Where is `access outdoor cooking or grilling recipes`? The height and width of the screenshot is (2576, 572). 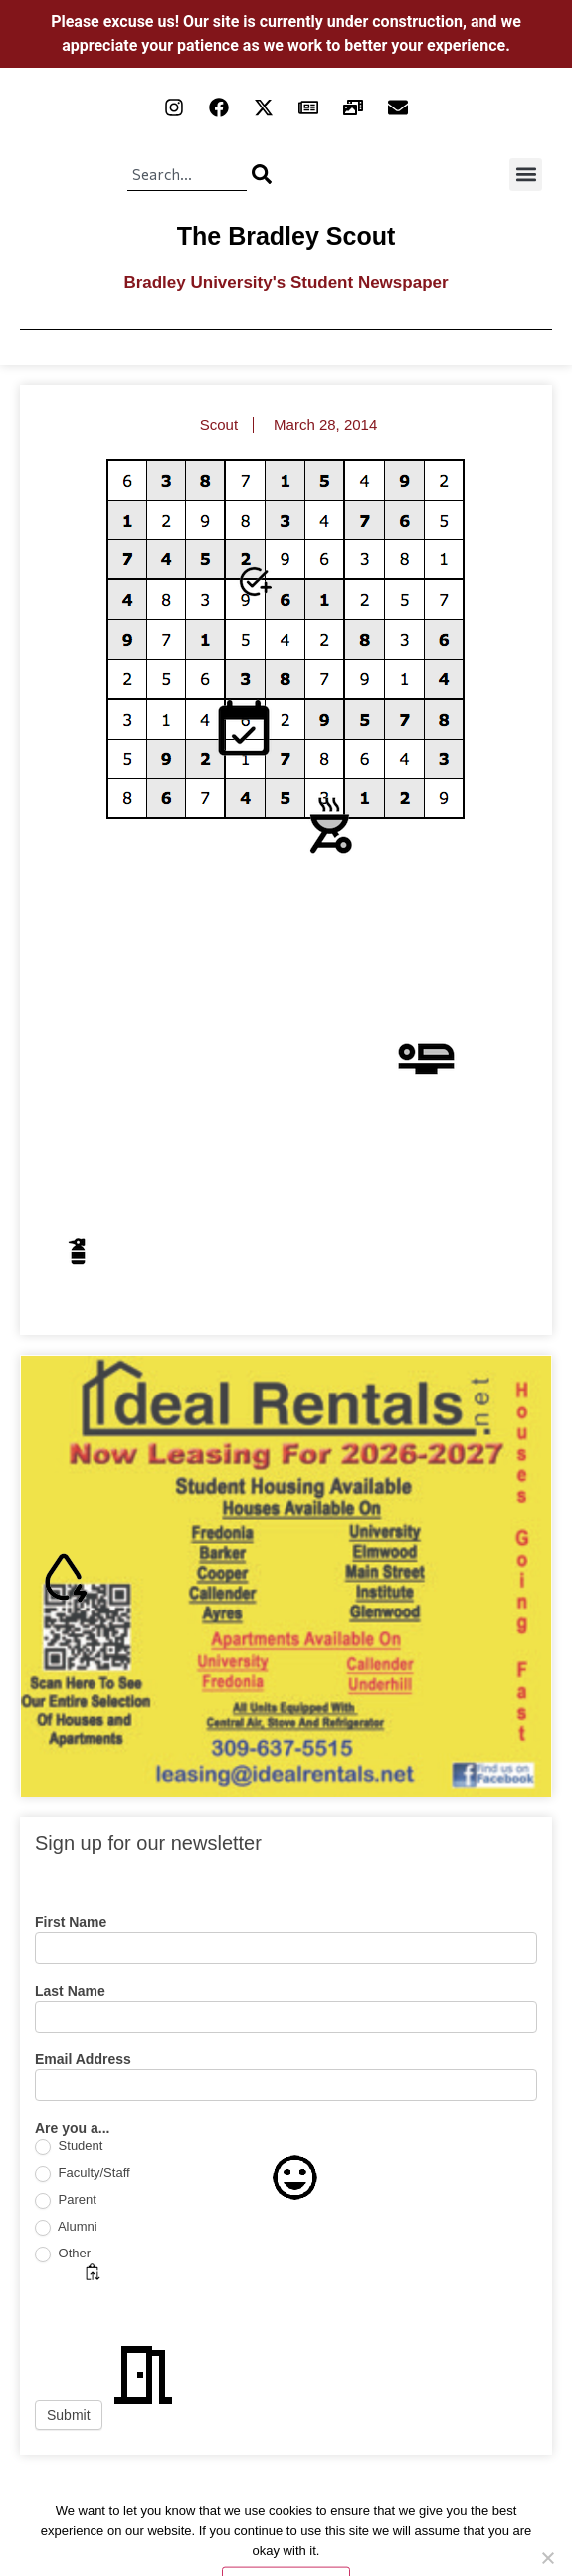
access outdoor cooking or grilling recipes is located at coordinates (329, 825).